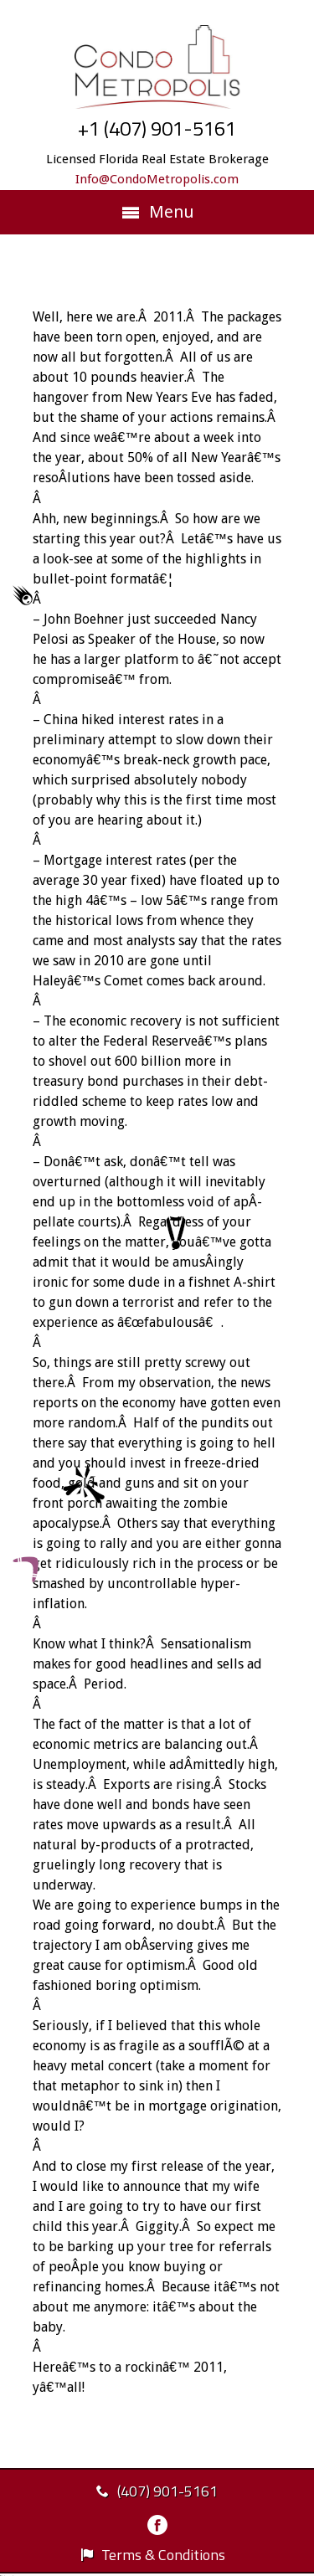 Image resolution: width=314 pixels, height=2576 pixels. I want to click on indicates a fracture or bone injury in a health app, so click(84, 1483).